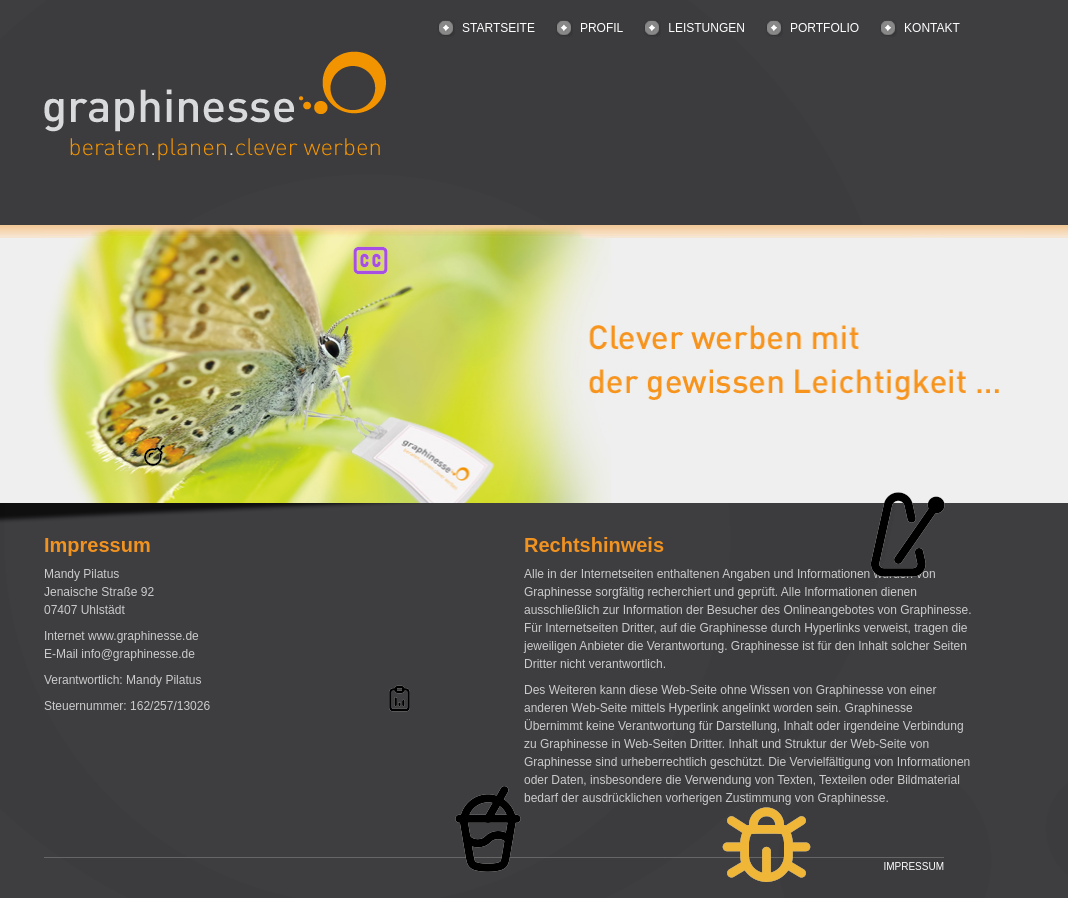  What do you see at coordinates (488, 831) in the screenshot?
I see `order bubble tea or drinks` at bounding box center [488, 831].